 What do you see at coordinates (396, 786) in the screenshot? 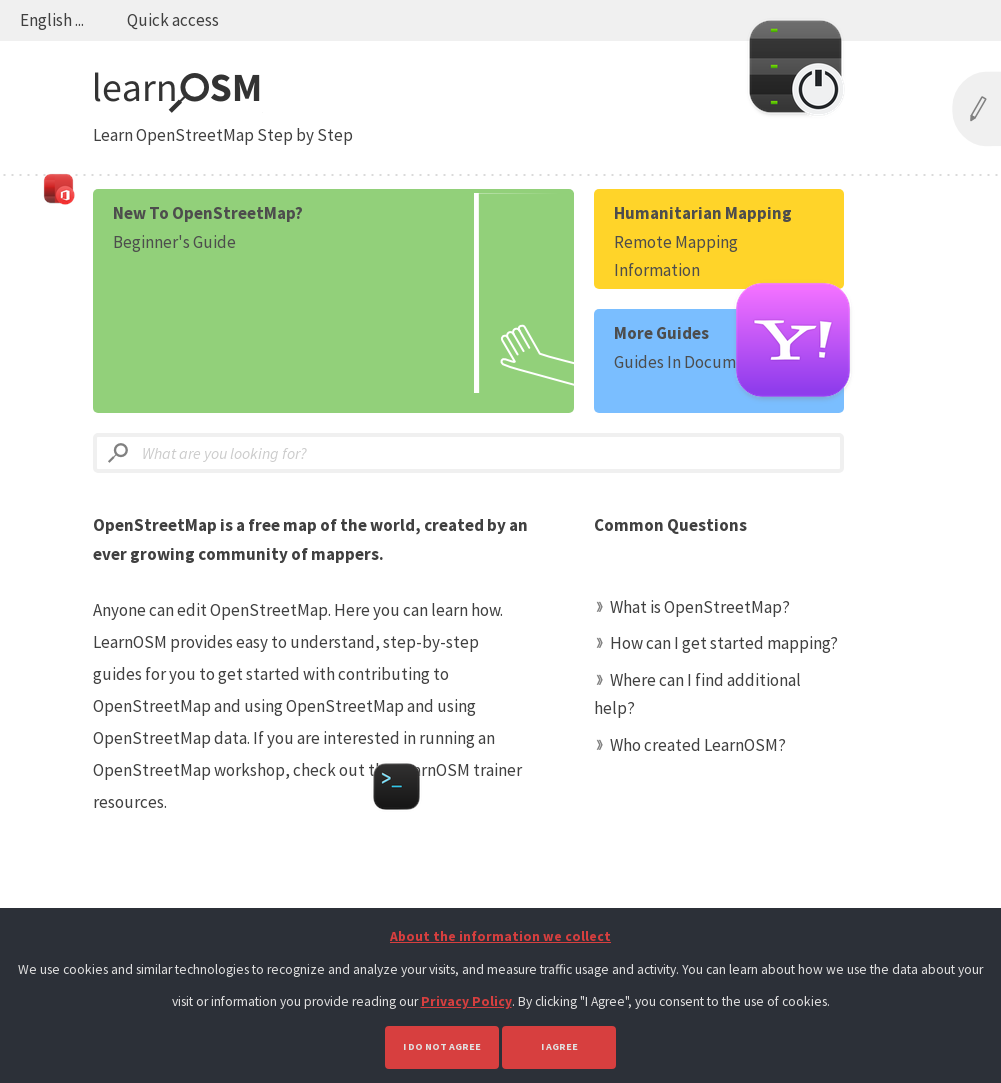
I see `open terminal application` at bounding box center [396, 786].